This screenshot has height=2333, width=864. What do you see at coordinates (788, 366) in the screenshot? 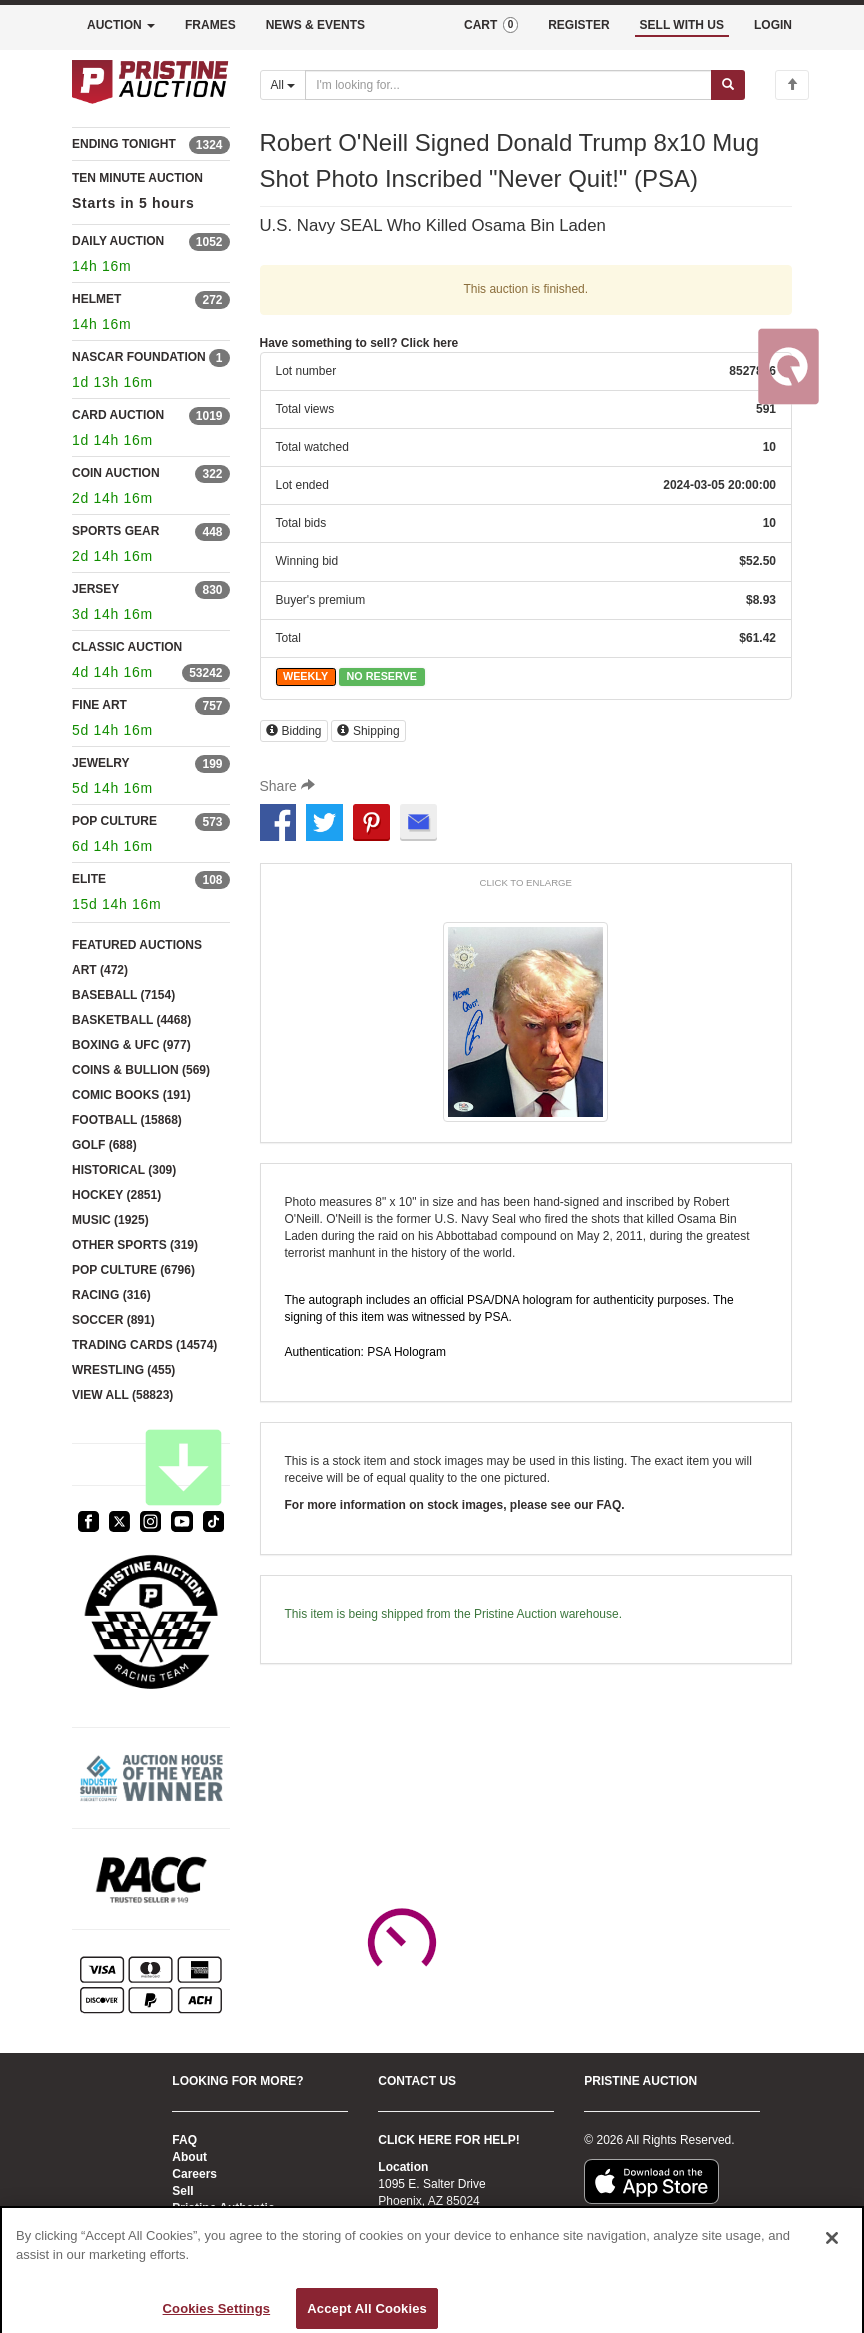
I see `restore device from backup` at bounding box center [788, 366].